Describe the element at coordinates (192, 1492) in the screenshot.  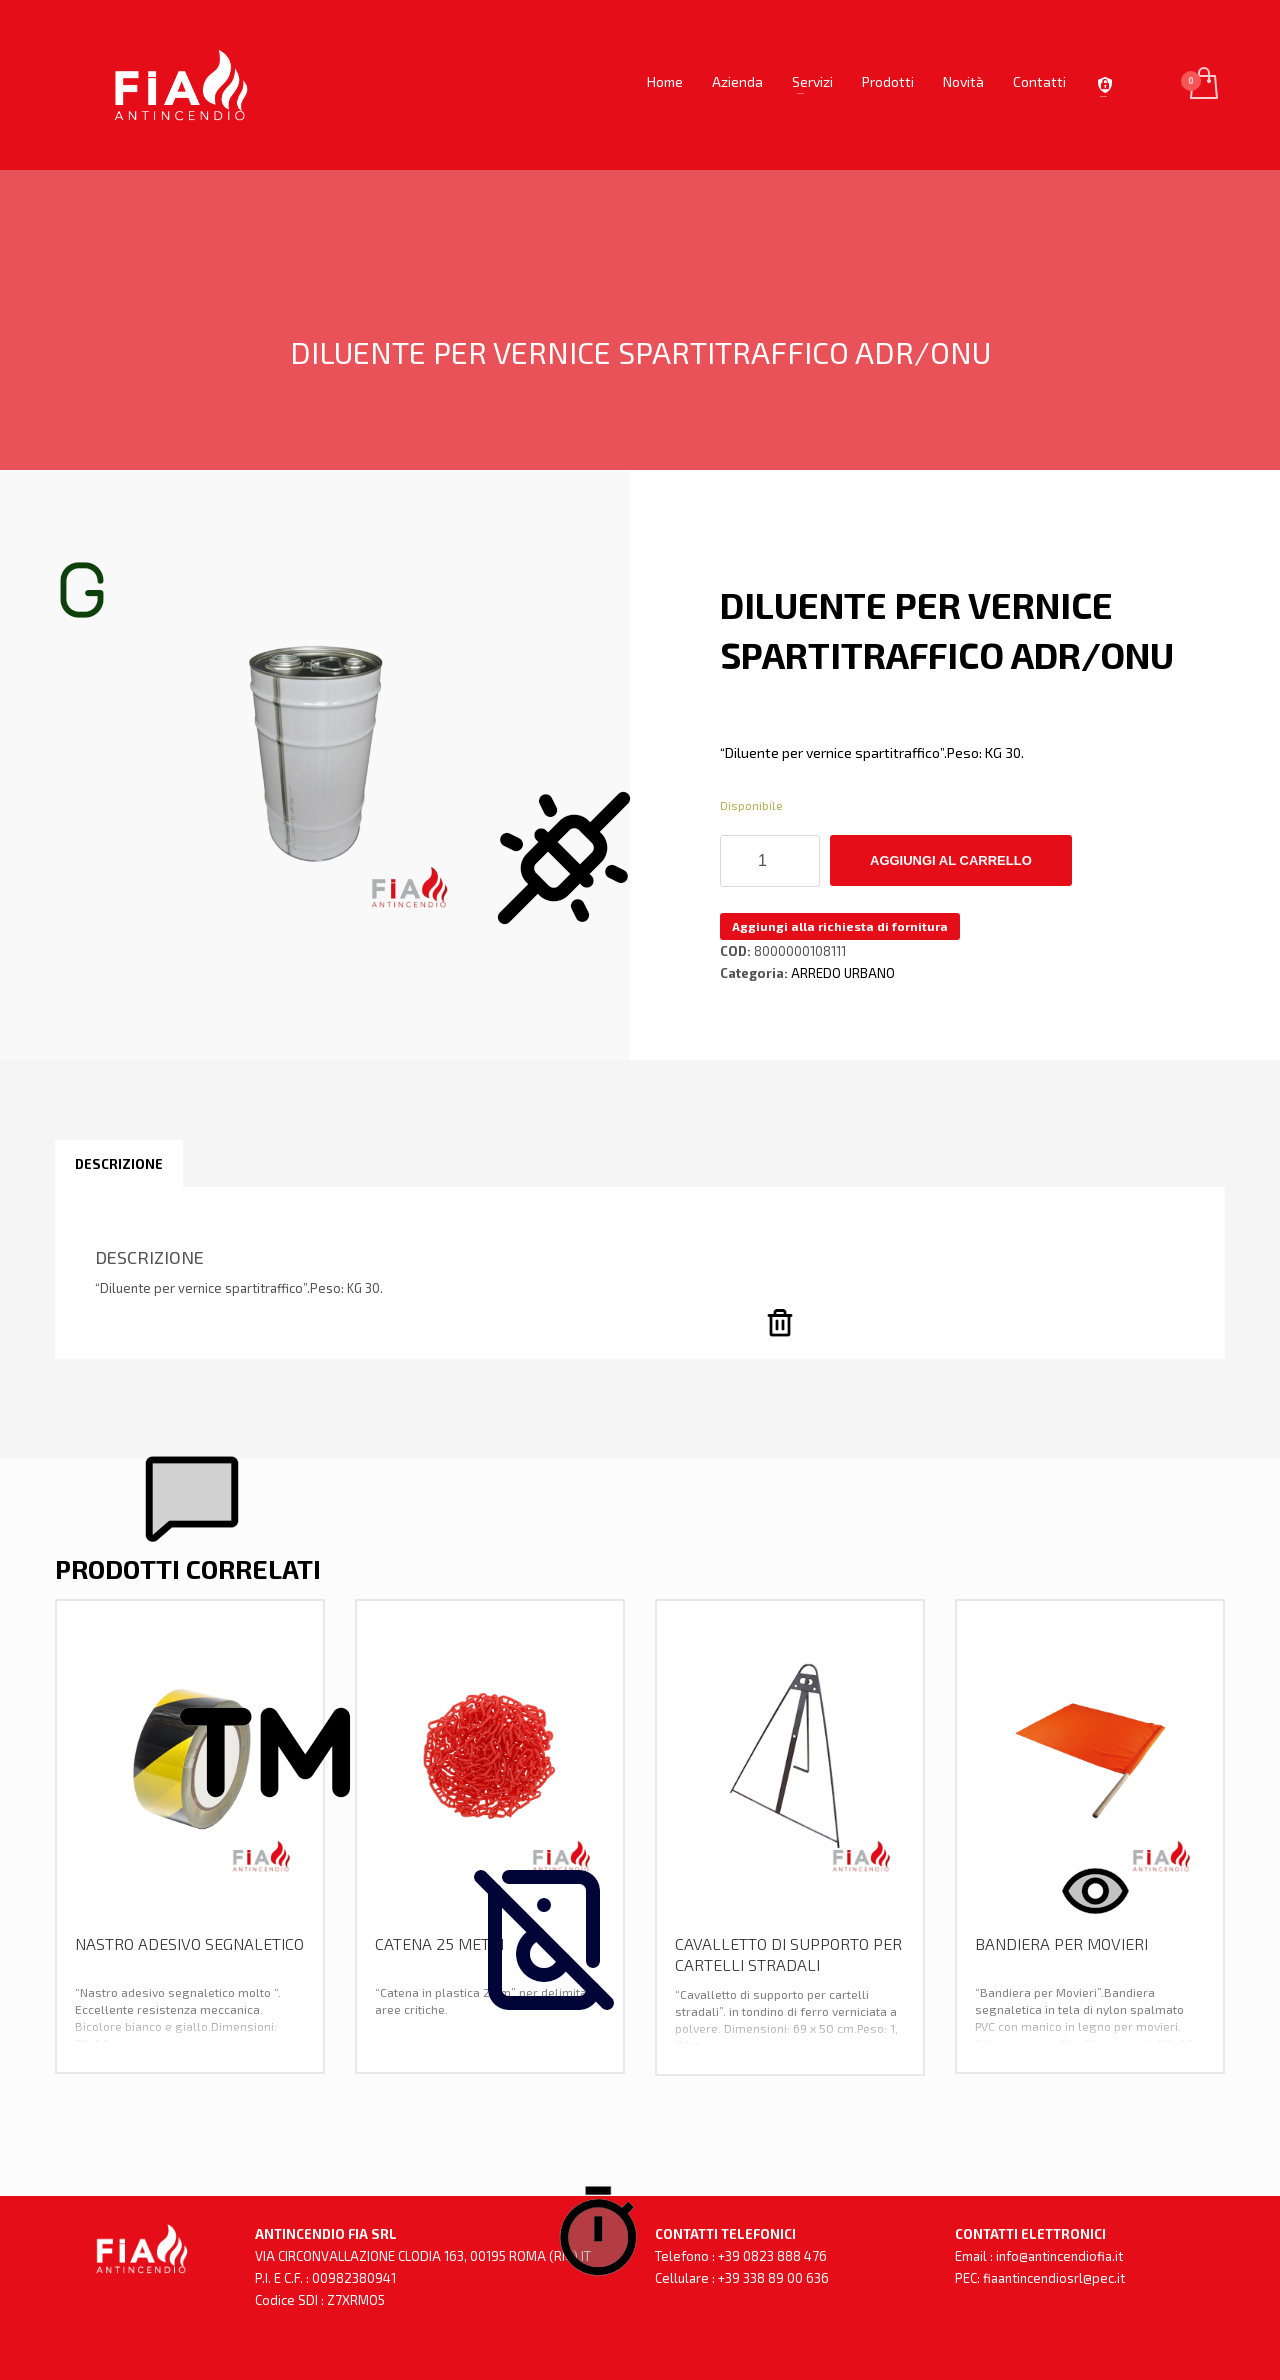
I see `open chat or messaging` at that location.